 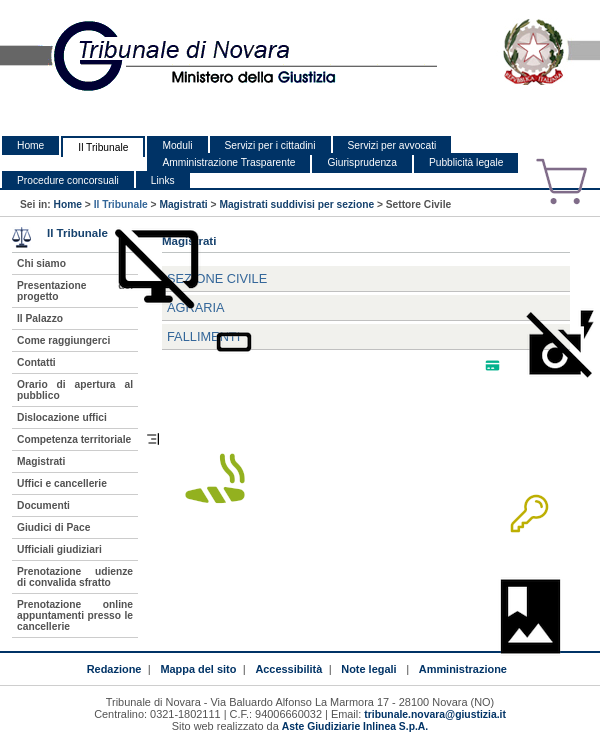 What do you see at coordinates (530, 616) in the screenshot?
I see `view photo album` at bounding box center [530, 616].